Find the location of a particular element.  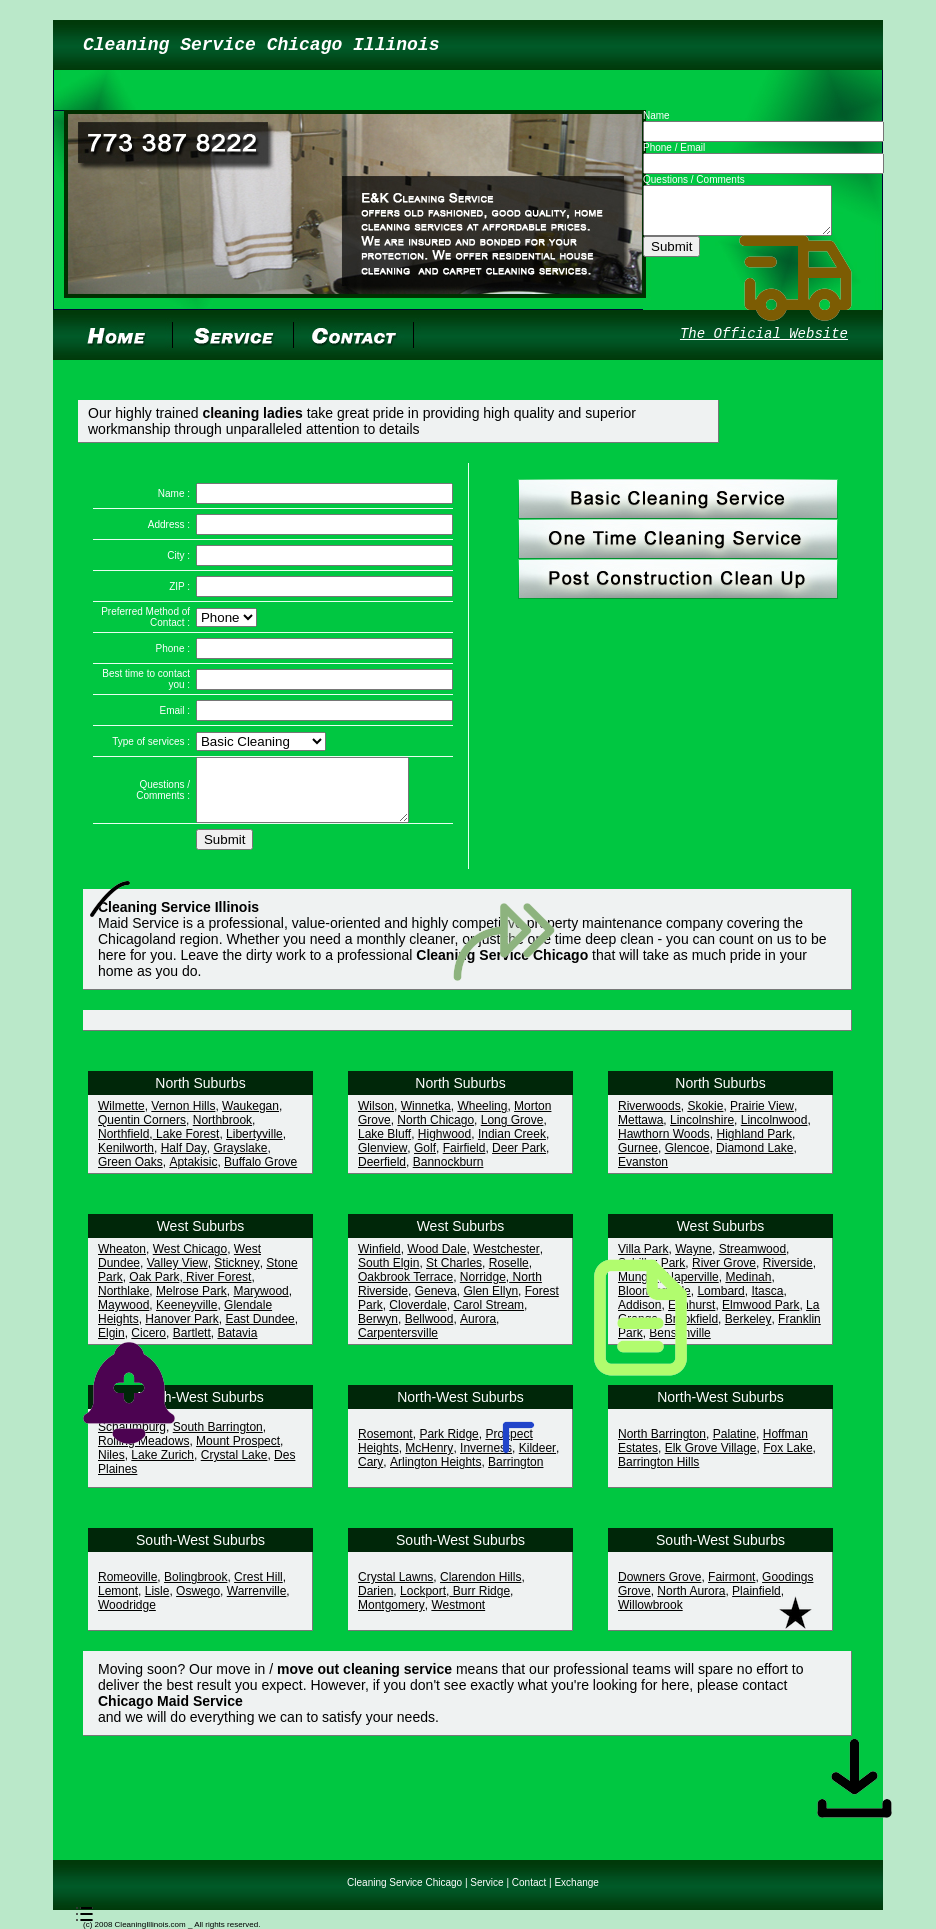

navigate to the top-left or previous section is located at coordinates (518, 1437).